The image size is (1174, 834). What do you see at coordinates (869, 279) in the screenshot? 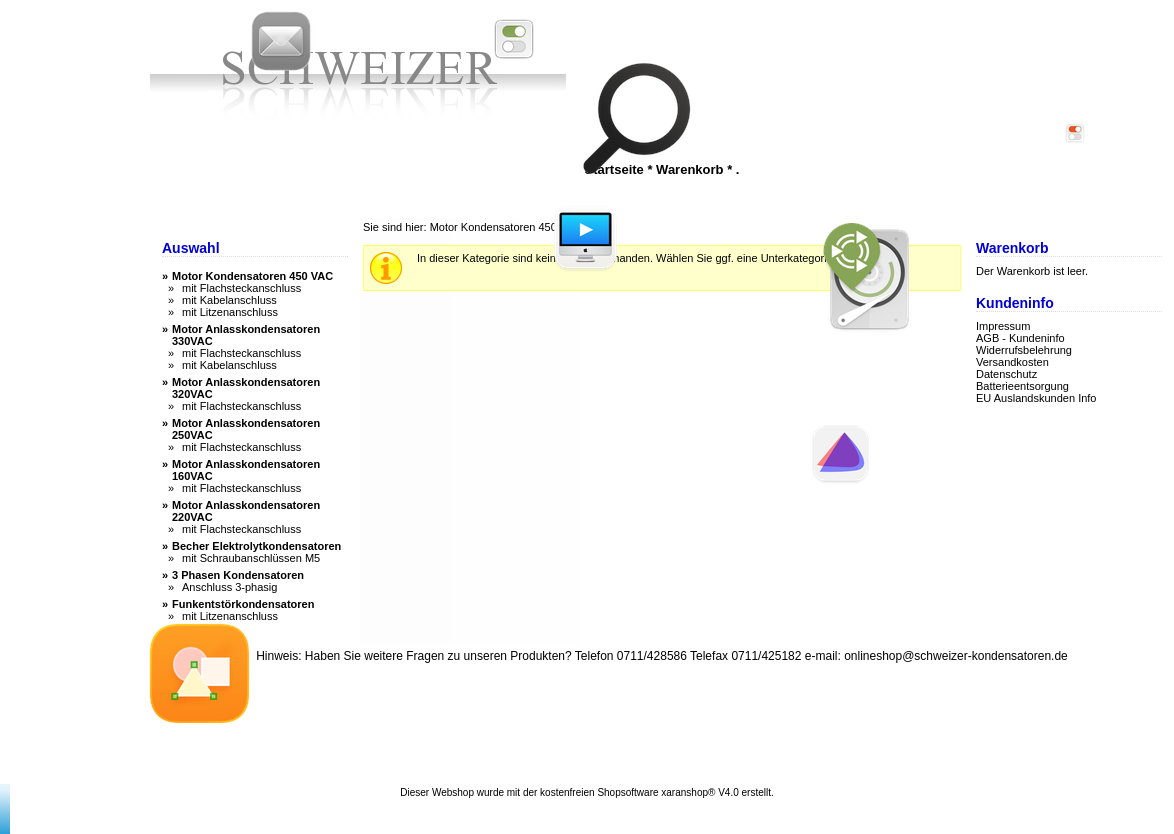
I see `launch ubuntu installer application` at bounding box center [869, 279].